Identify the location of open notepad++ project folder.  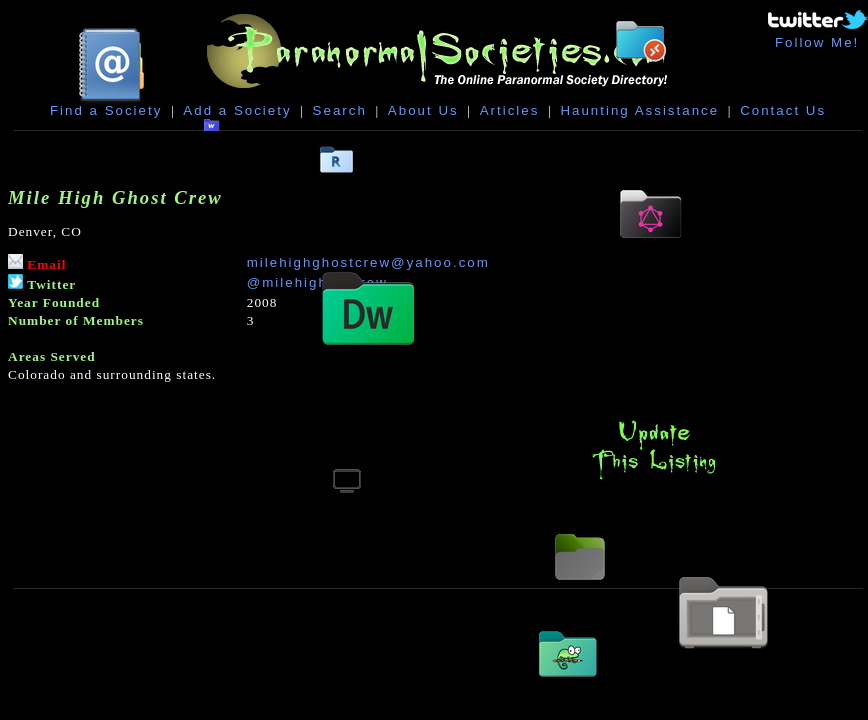
(567, 655).